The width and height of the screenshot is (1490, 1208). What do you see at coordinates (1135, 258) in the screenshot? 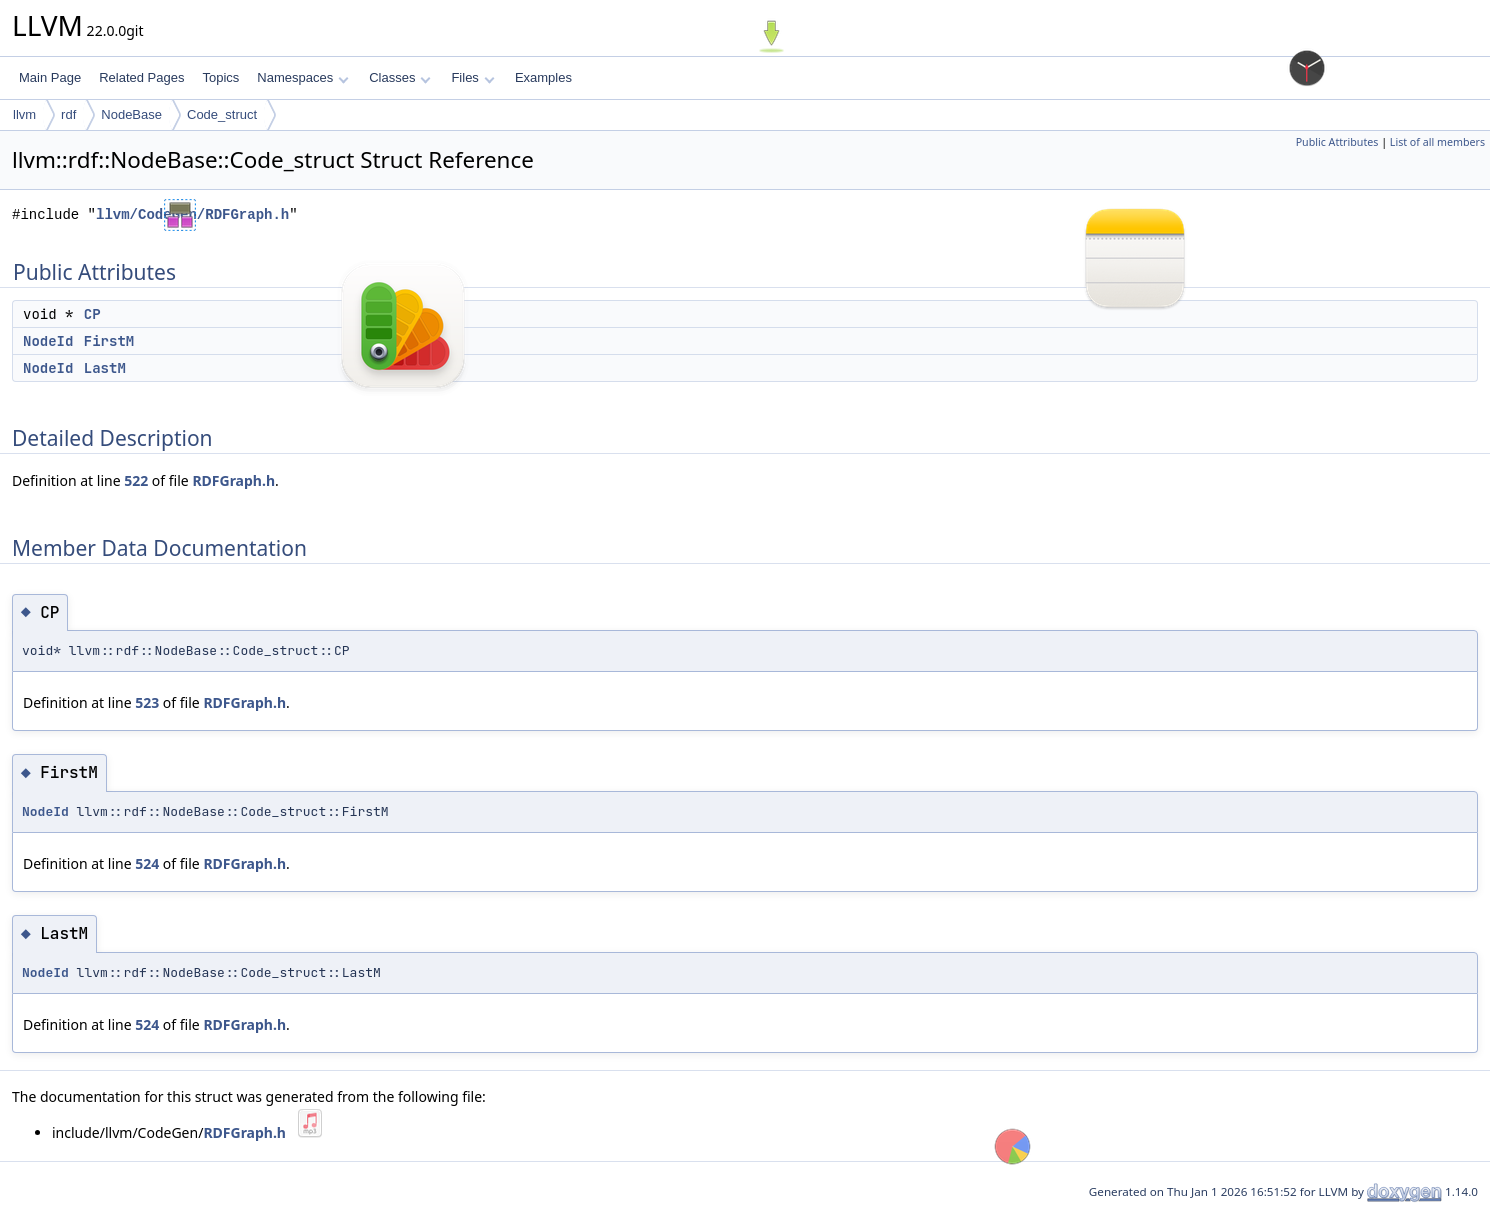
I see `open the Notes app` at bounding box center [1135, 258].